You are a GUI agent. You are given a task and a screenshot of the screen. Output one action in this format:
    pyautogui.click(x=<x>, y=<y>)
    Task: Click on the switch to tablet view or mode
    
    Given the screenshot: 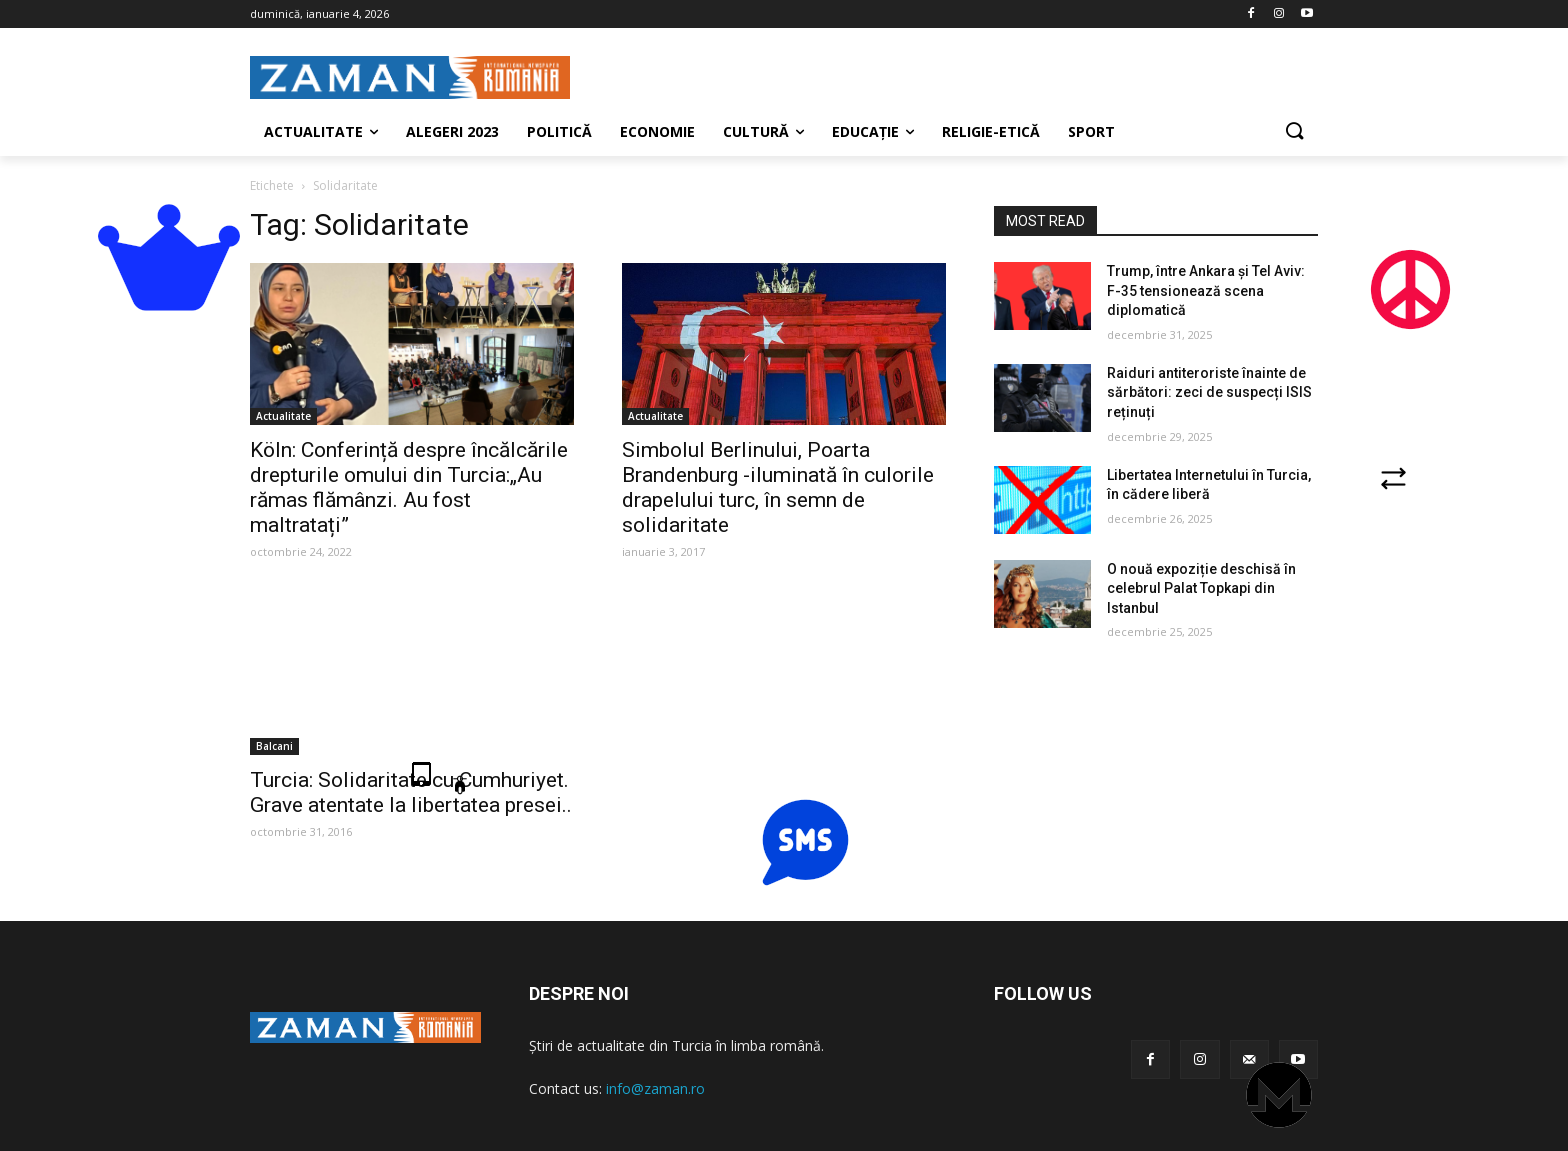 What is the action you would take?
    pyautogui.click(x=422, y=774)
    